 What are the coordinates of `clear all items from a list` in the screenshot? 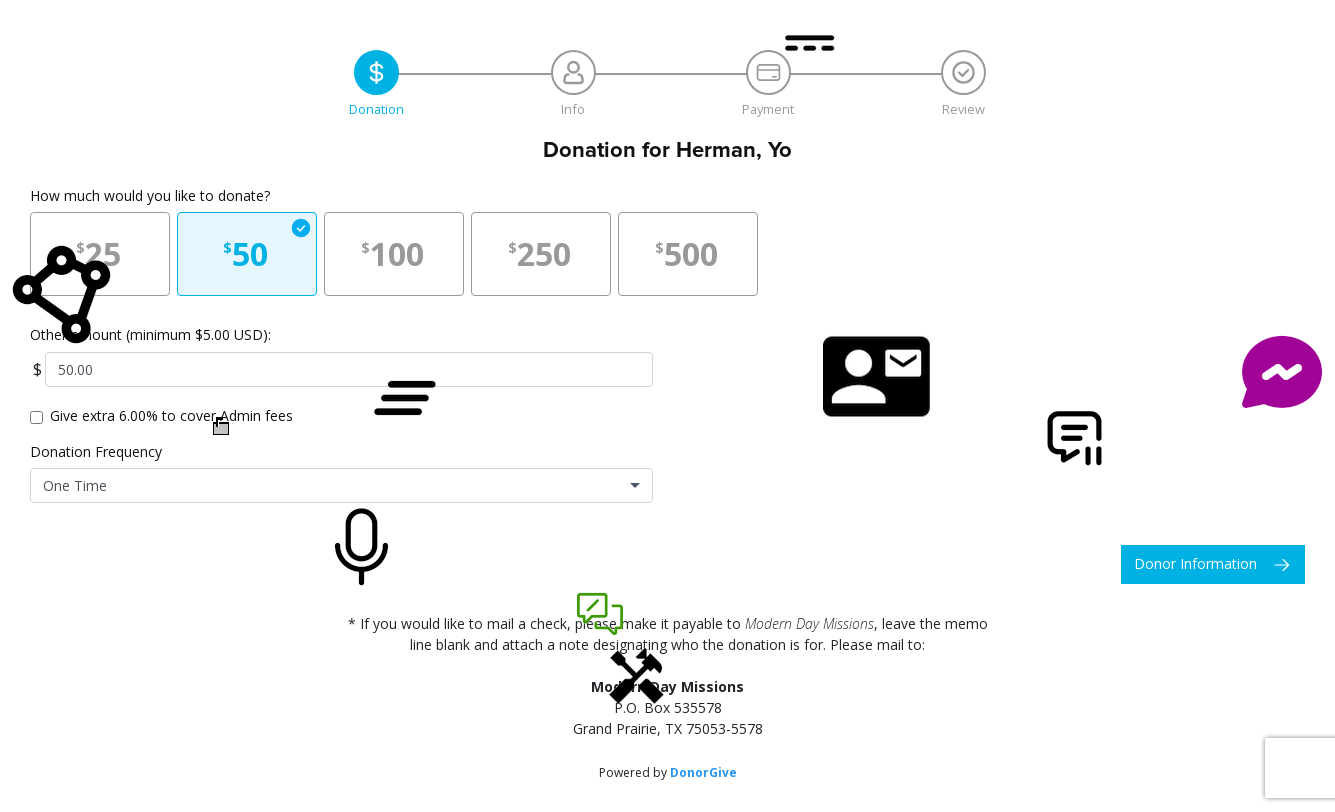 It's located at (405, 398).